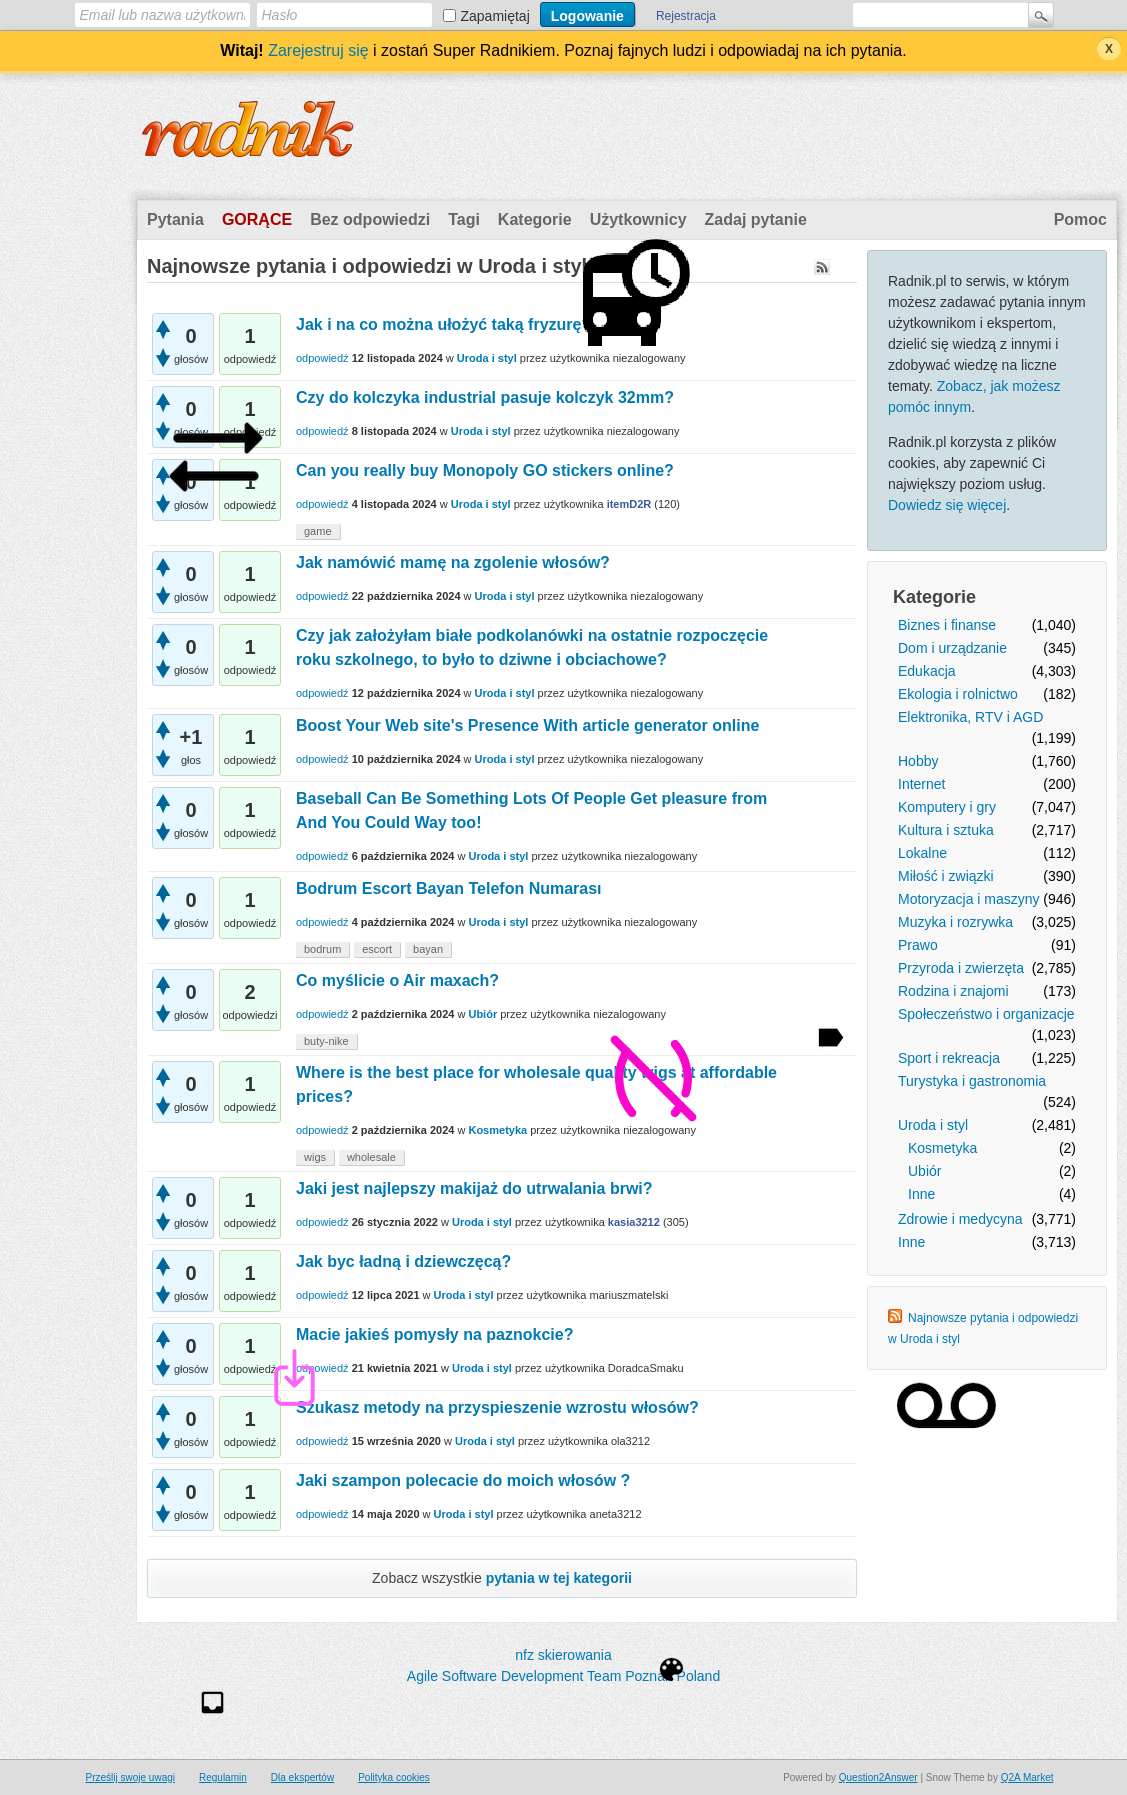 Image resolution: width=1127 pixels, height=1795 pixels. What do you see at coordinates (216, 457) in the screenshot?
I see `sync data between devices or accounts` at bounding box center [216, 457].